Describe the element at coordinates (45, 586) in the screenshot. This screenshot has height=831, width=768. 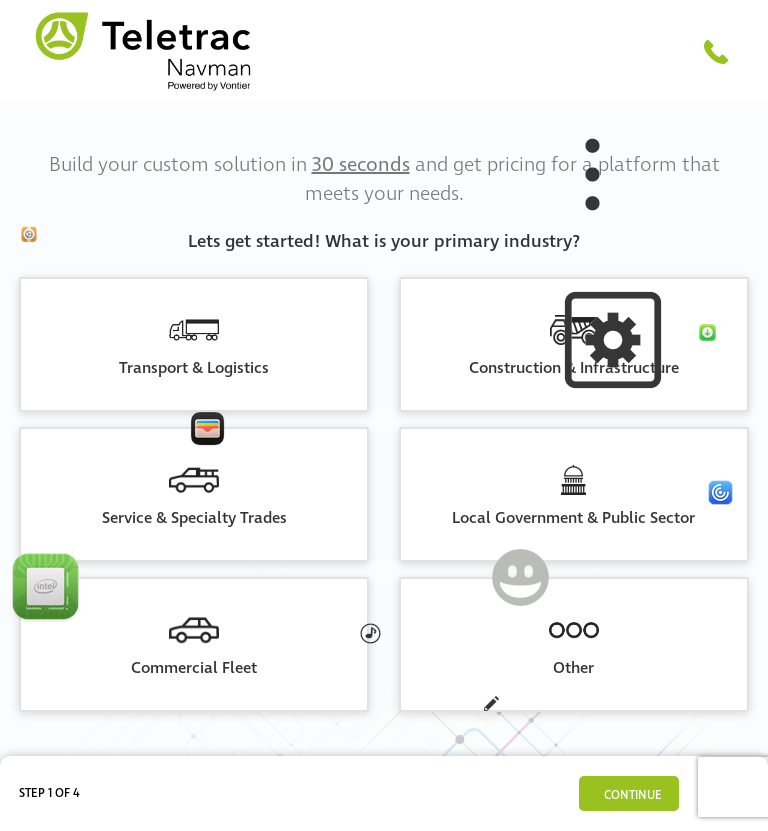
I see `view CPU or processor information` at that location.